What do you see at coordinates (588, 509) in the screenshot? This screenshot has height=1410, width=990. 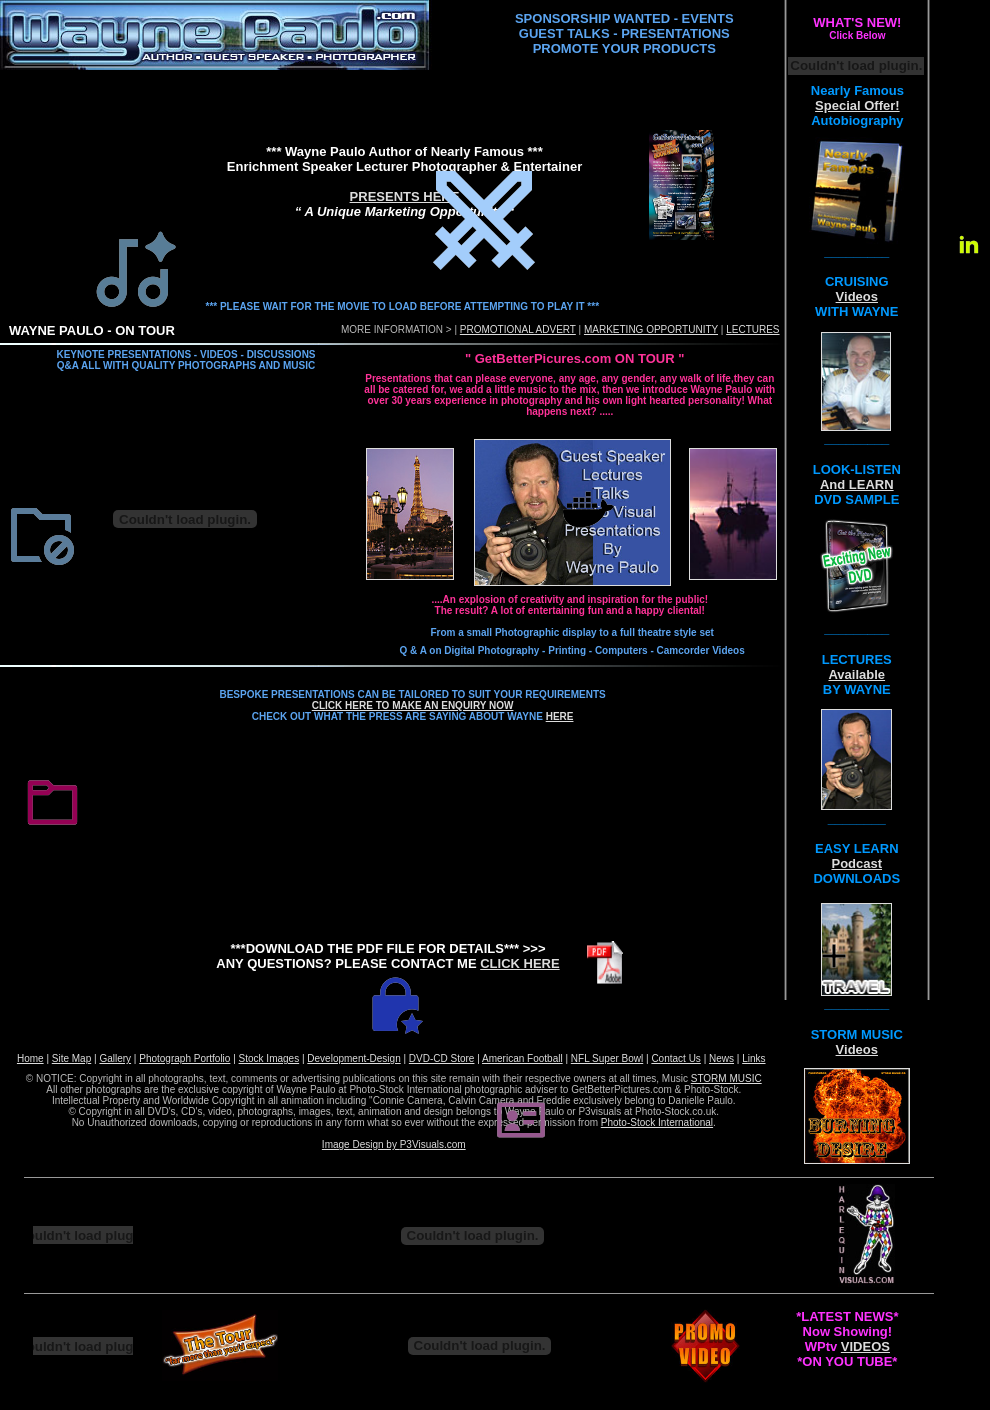 I see `docker container platform logo` at bounding box center [588, 509].